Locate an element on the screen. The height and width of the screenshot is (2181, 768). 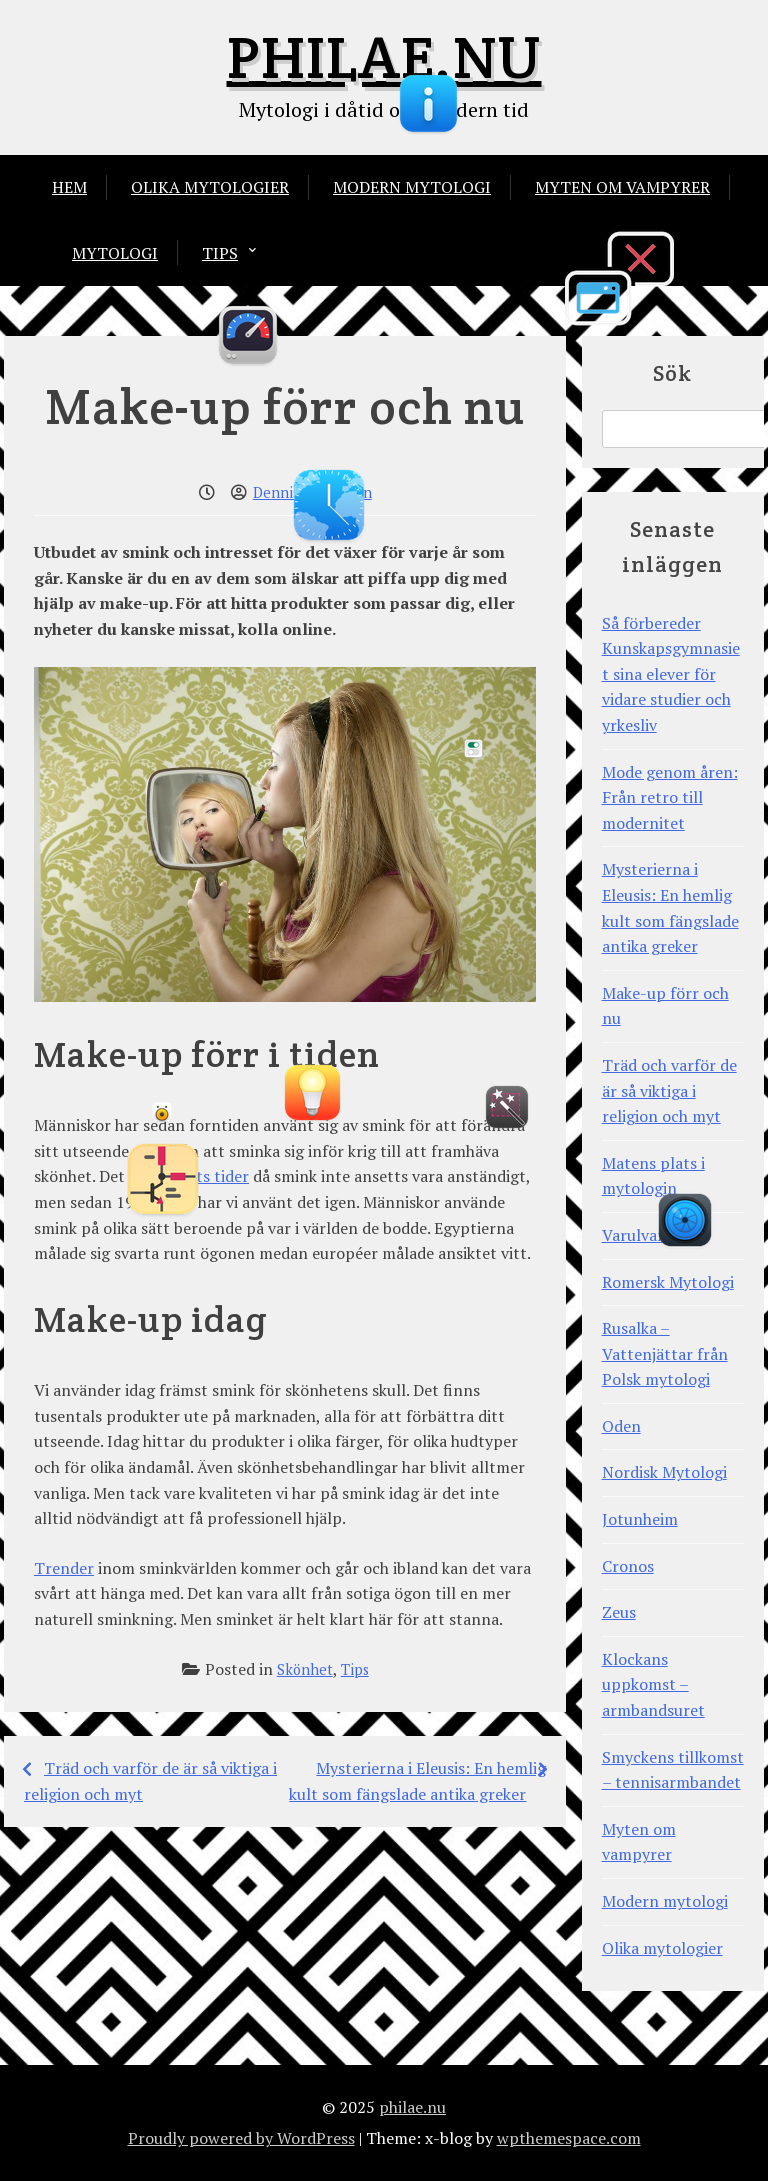
open rhythmbox music player is located at coordinates (162, 1112).